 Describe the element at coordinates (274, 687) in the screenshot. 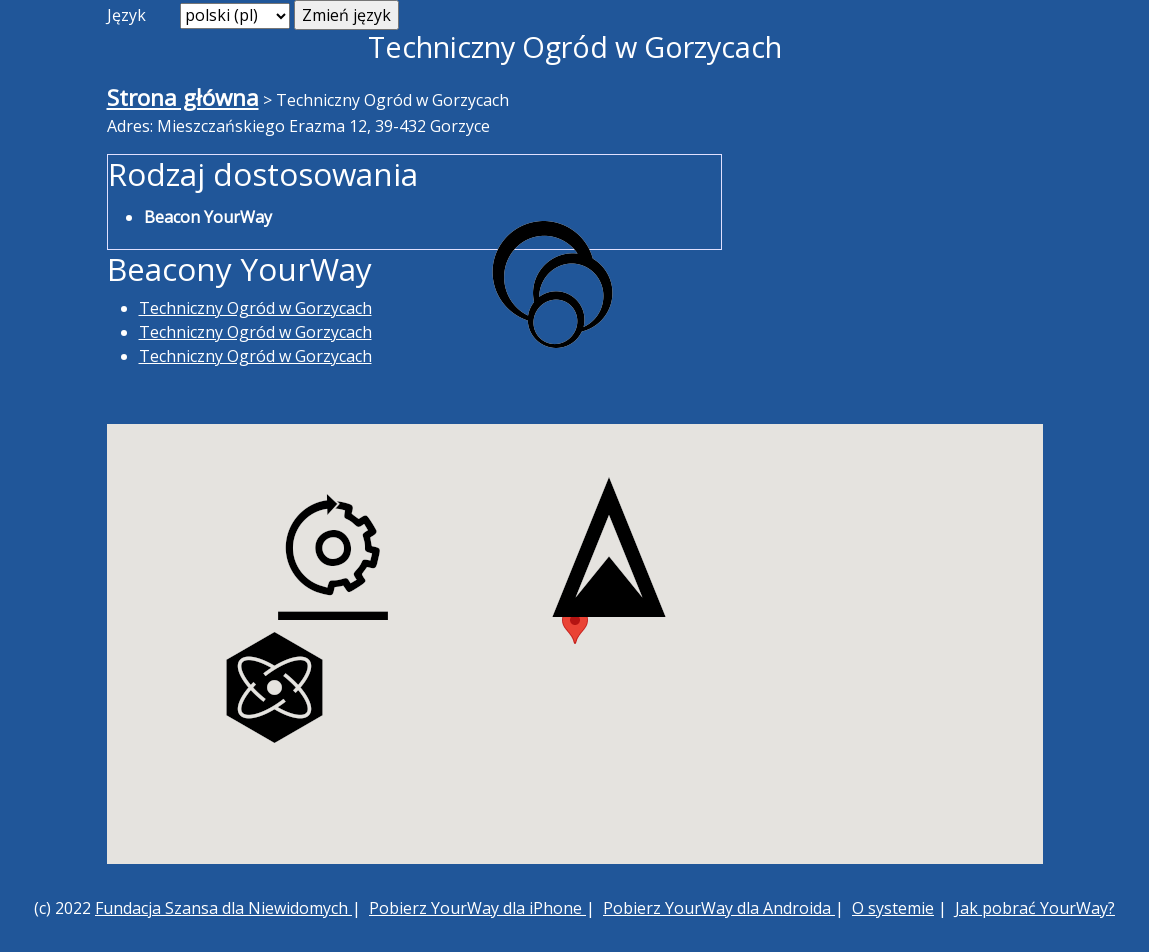

I see `preact javascript library logo` at that location.